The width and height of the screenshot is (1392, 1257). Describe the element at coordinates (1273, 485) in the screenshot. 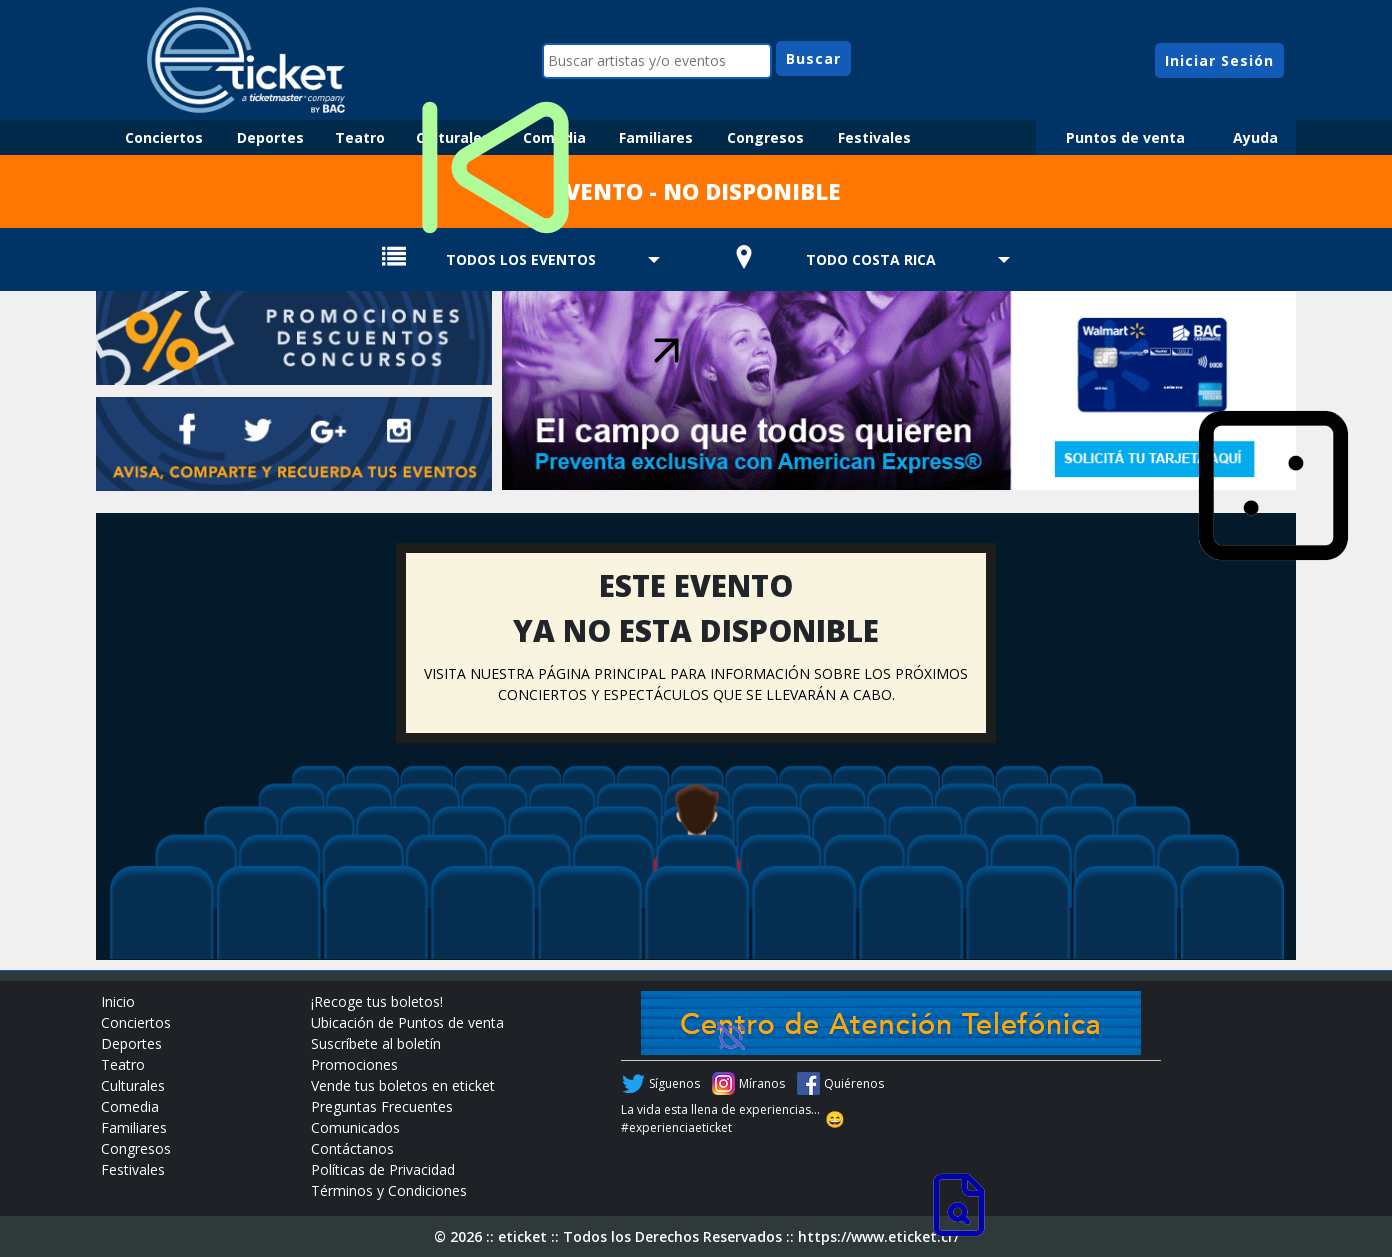

I see `roll for a random result` at that location.